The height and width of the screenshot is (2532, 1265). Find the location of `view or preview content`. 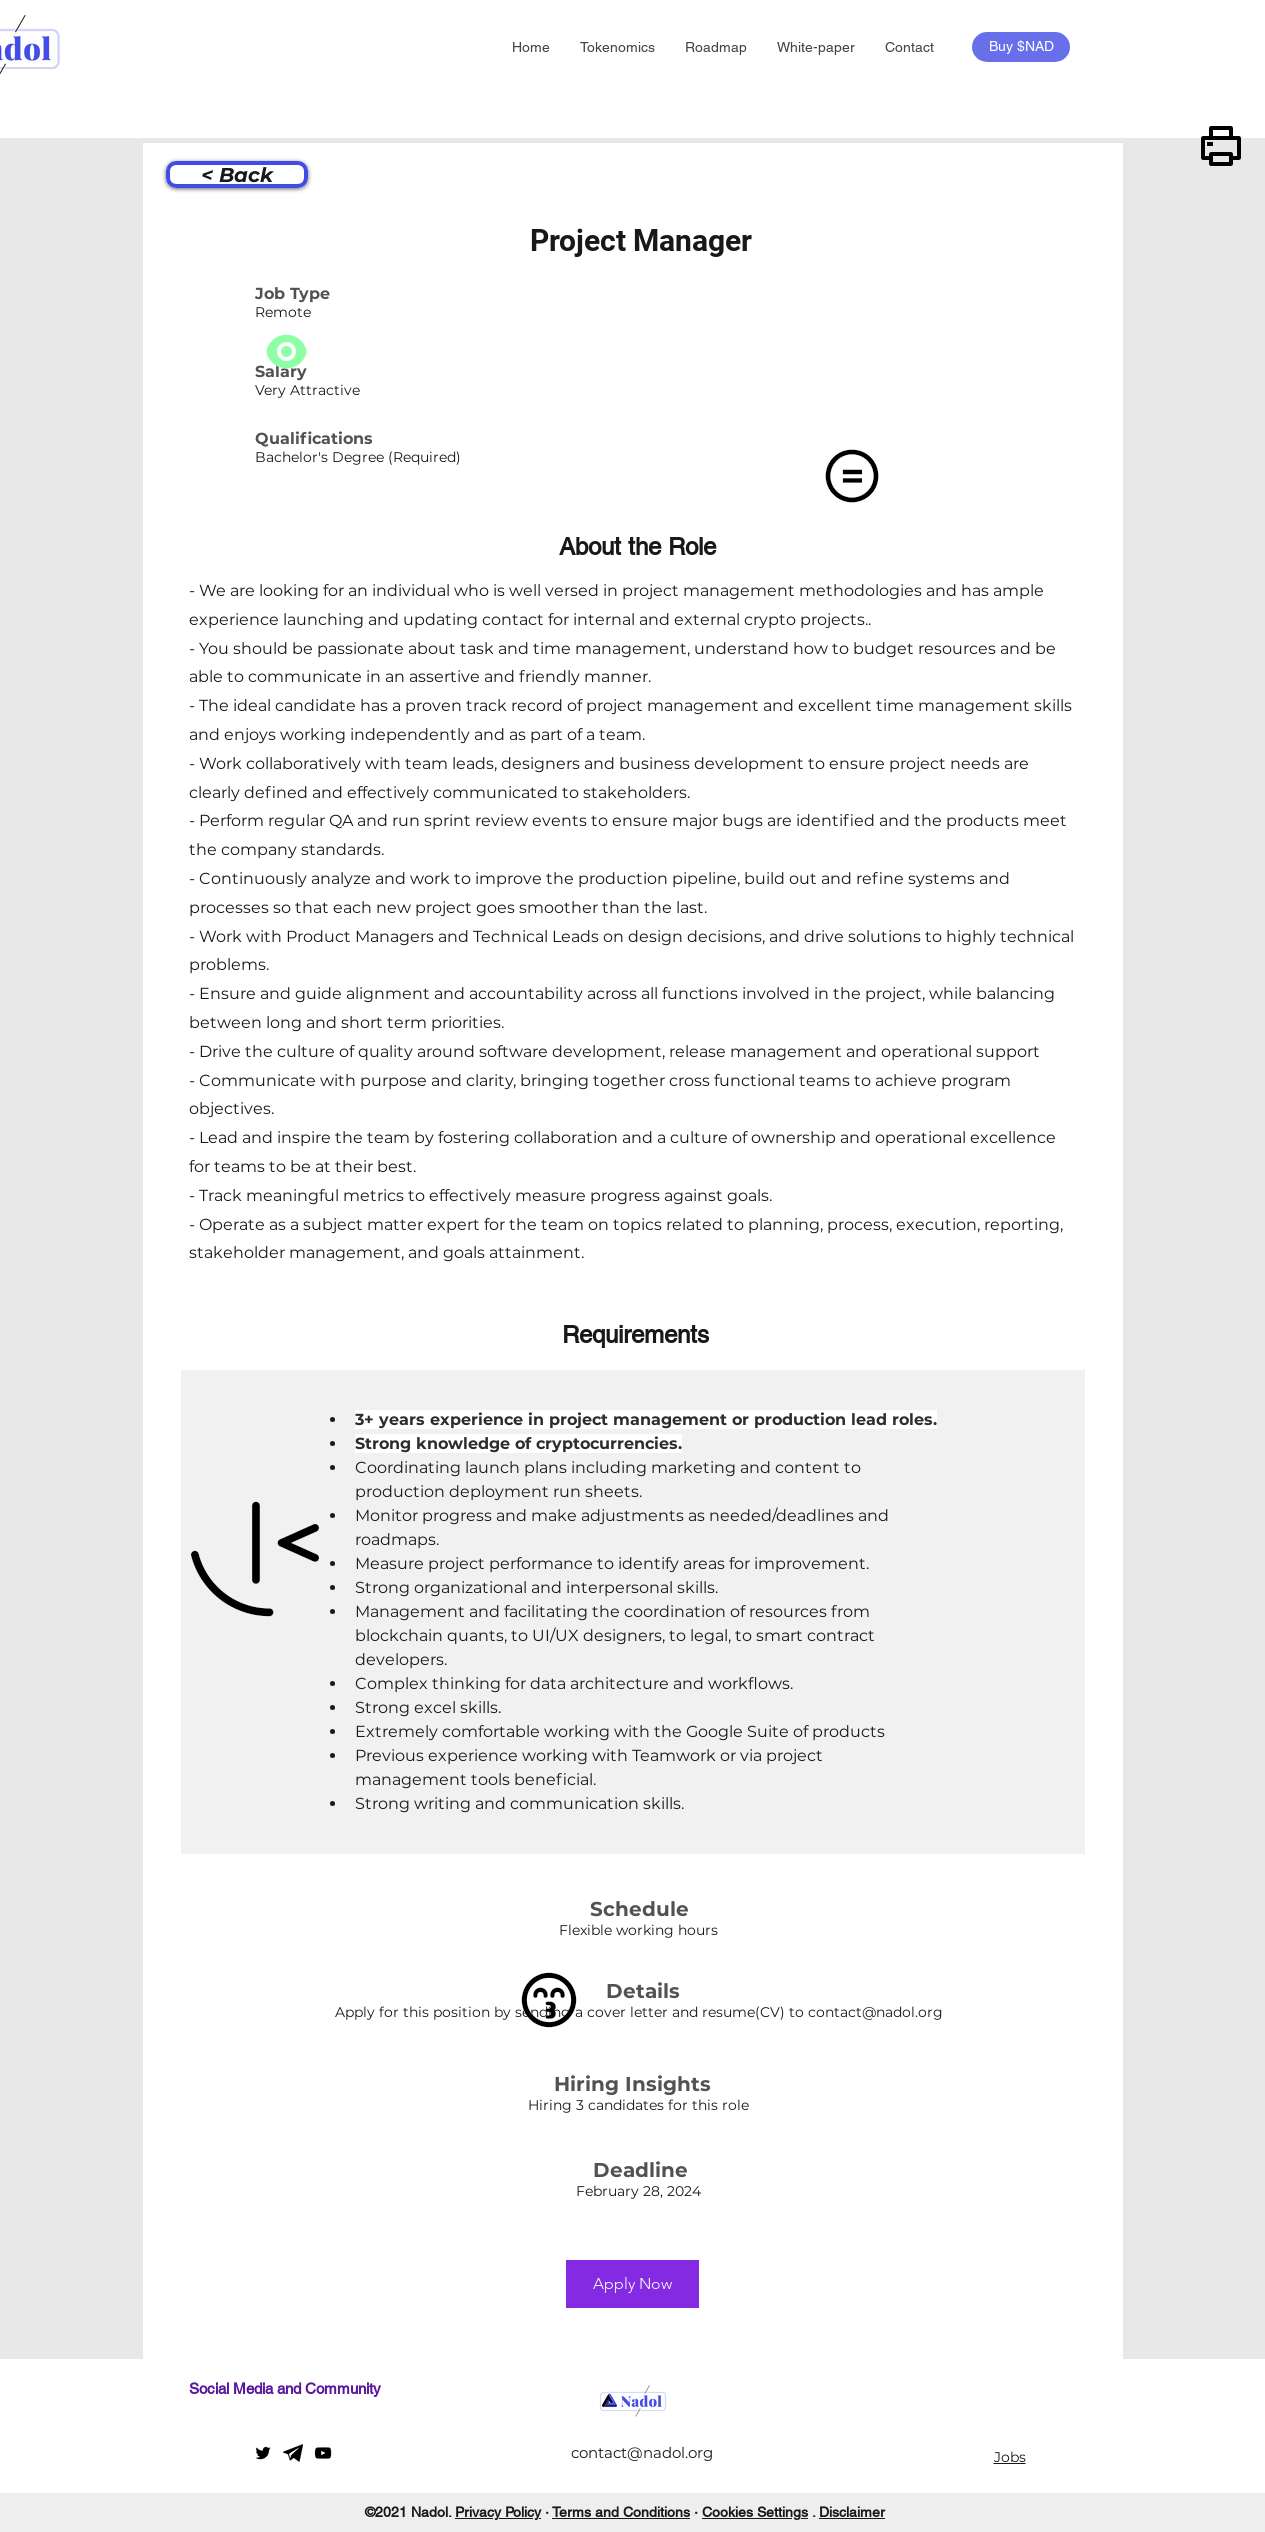

view or preview content is located at coordinates (286, 351).